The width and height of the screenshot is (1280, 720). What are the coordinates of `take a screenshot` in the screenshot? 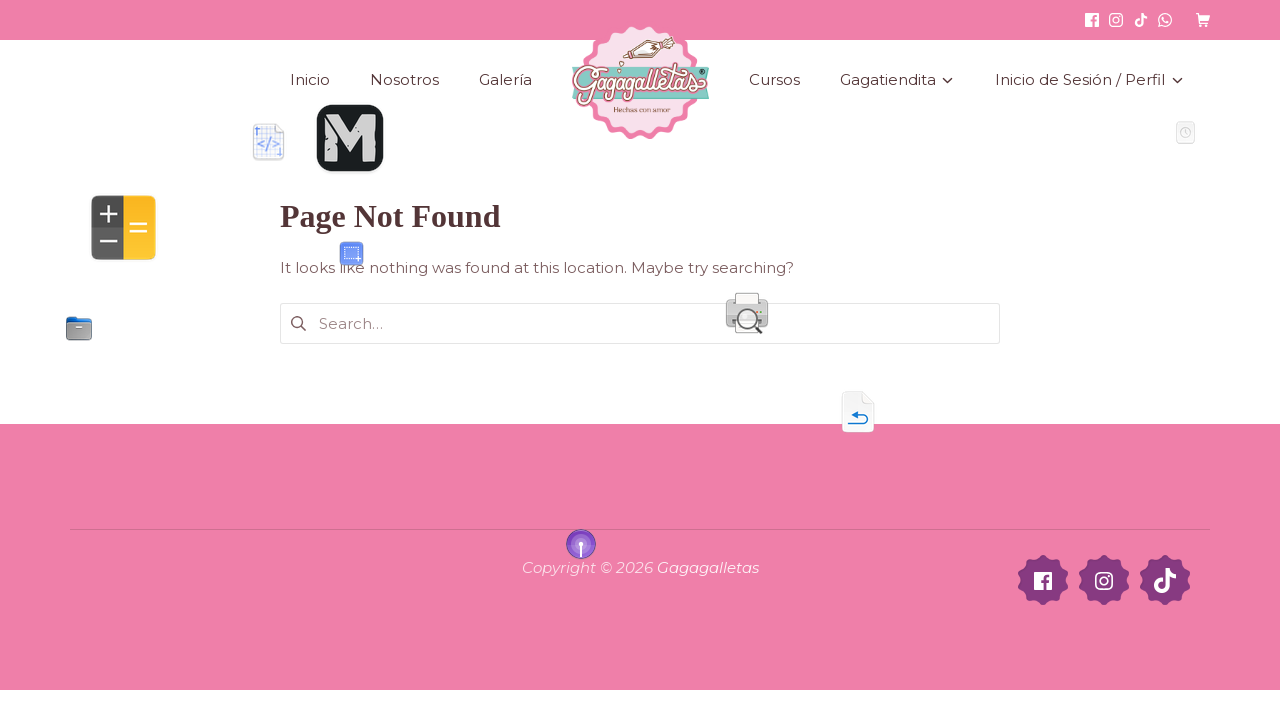 It's located at (351, 253).